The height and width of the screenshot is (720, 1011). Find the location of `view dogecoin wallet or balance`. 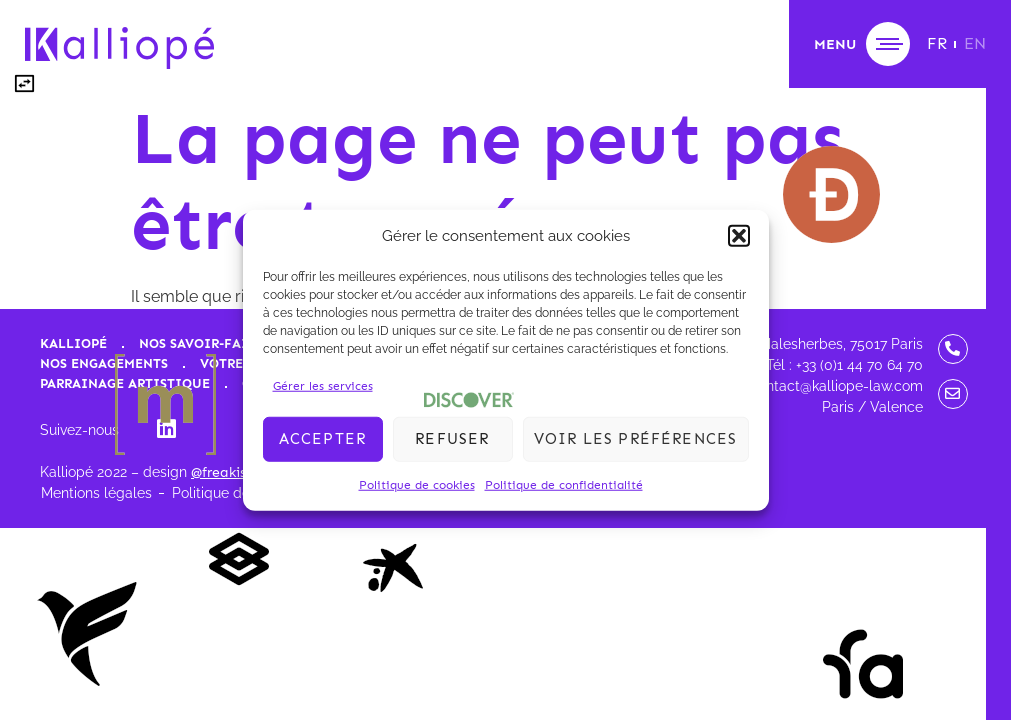

view dogecoin wallet or balance is located at coordinates (831, 194).